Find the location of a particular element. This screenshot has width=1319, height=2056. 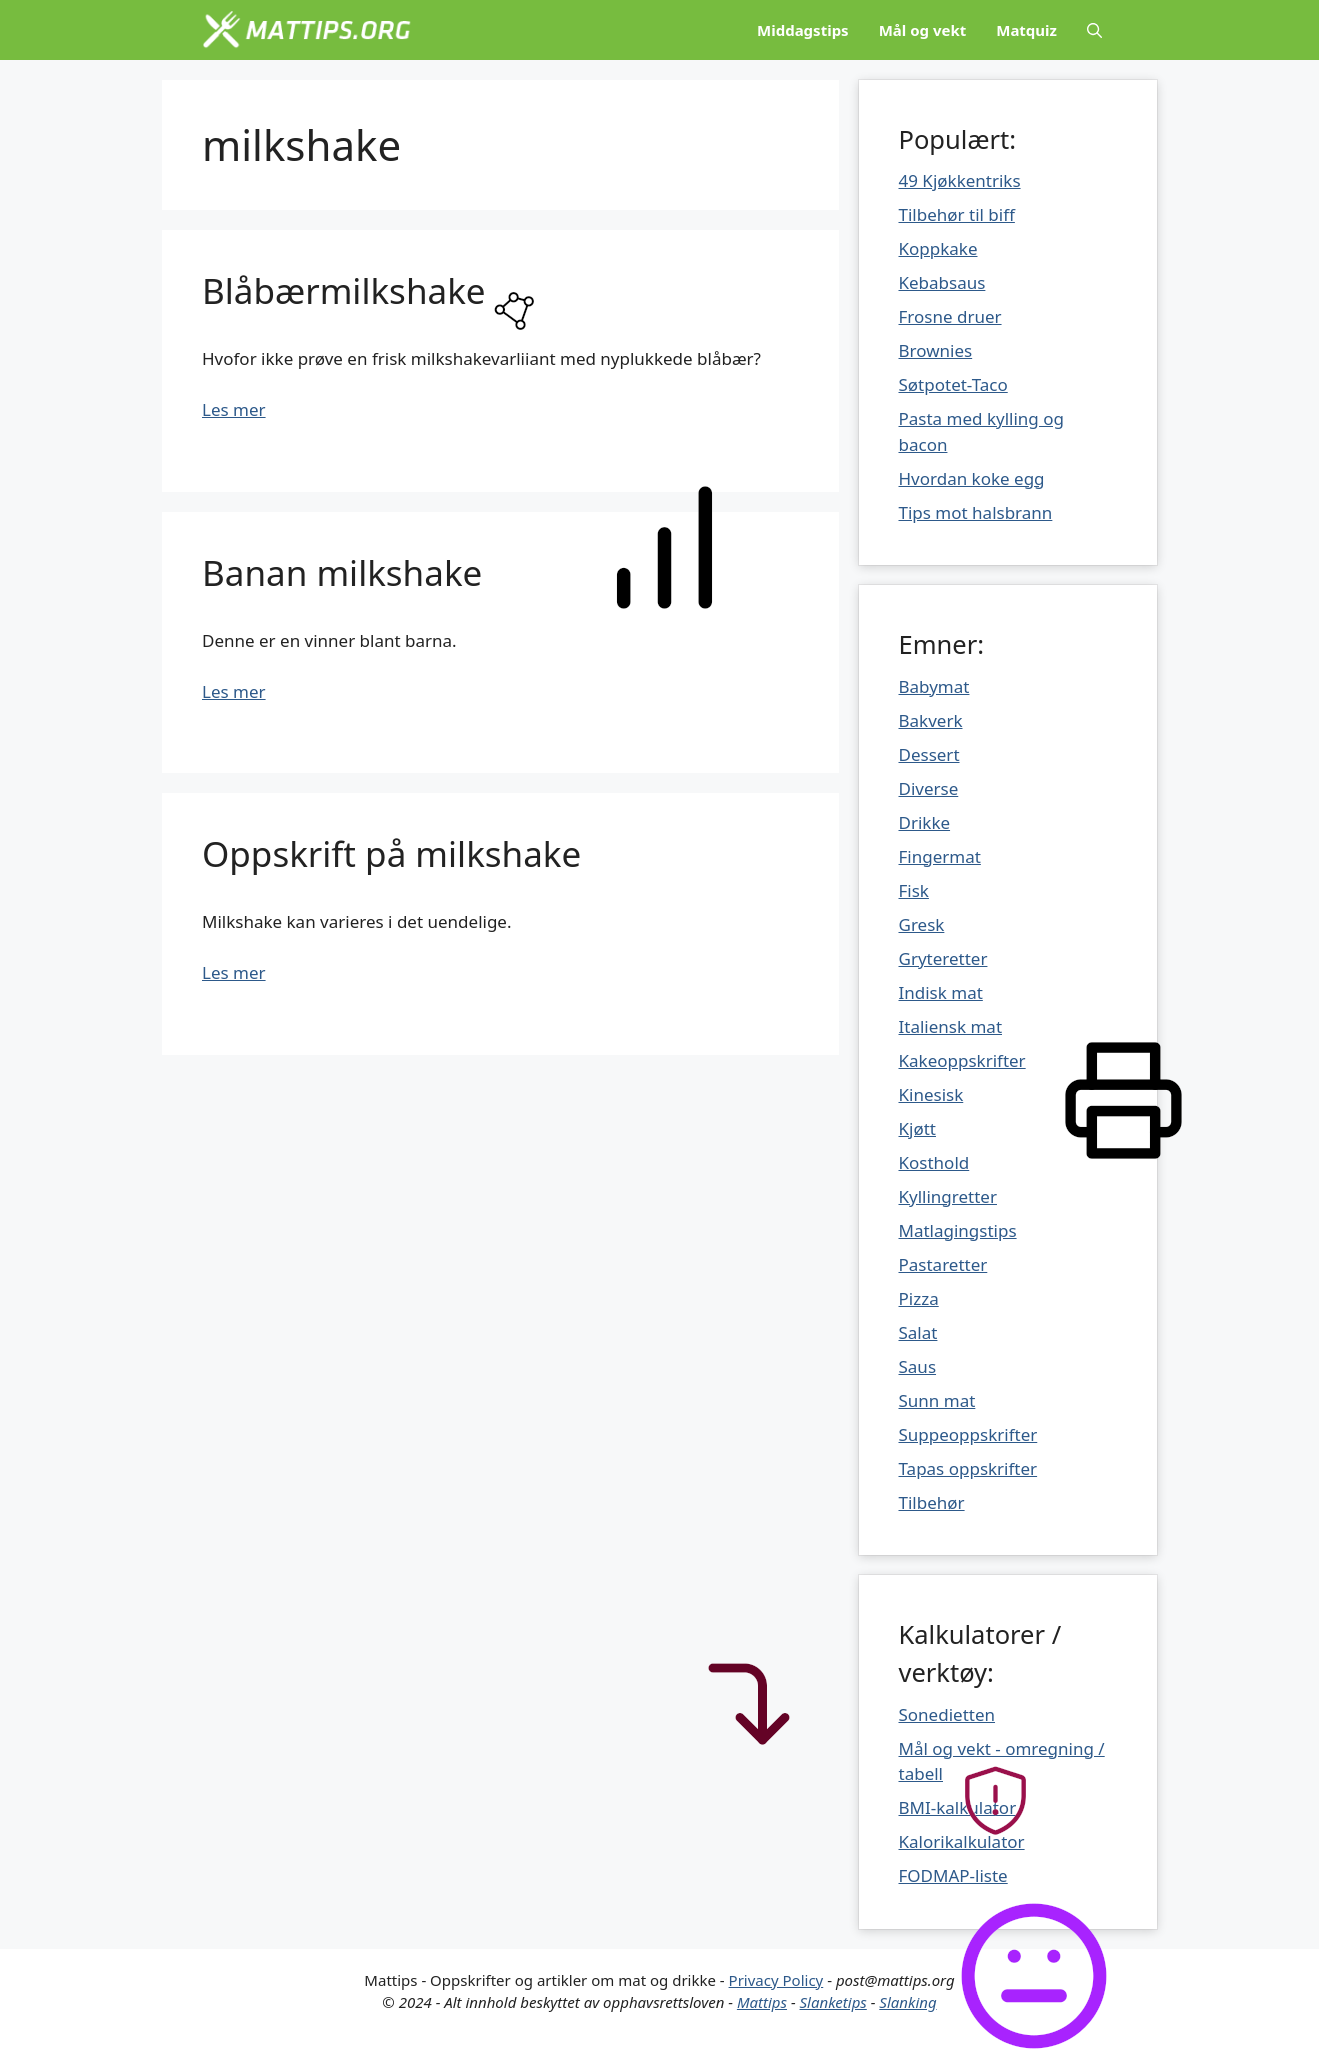

move item to the right and down is located at coordinates (749, 1704).